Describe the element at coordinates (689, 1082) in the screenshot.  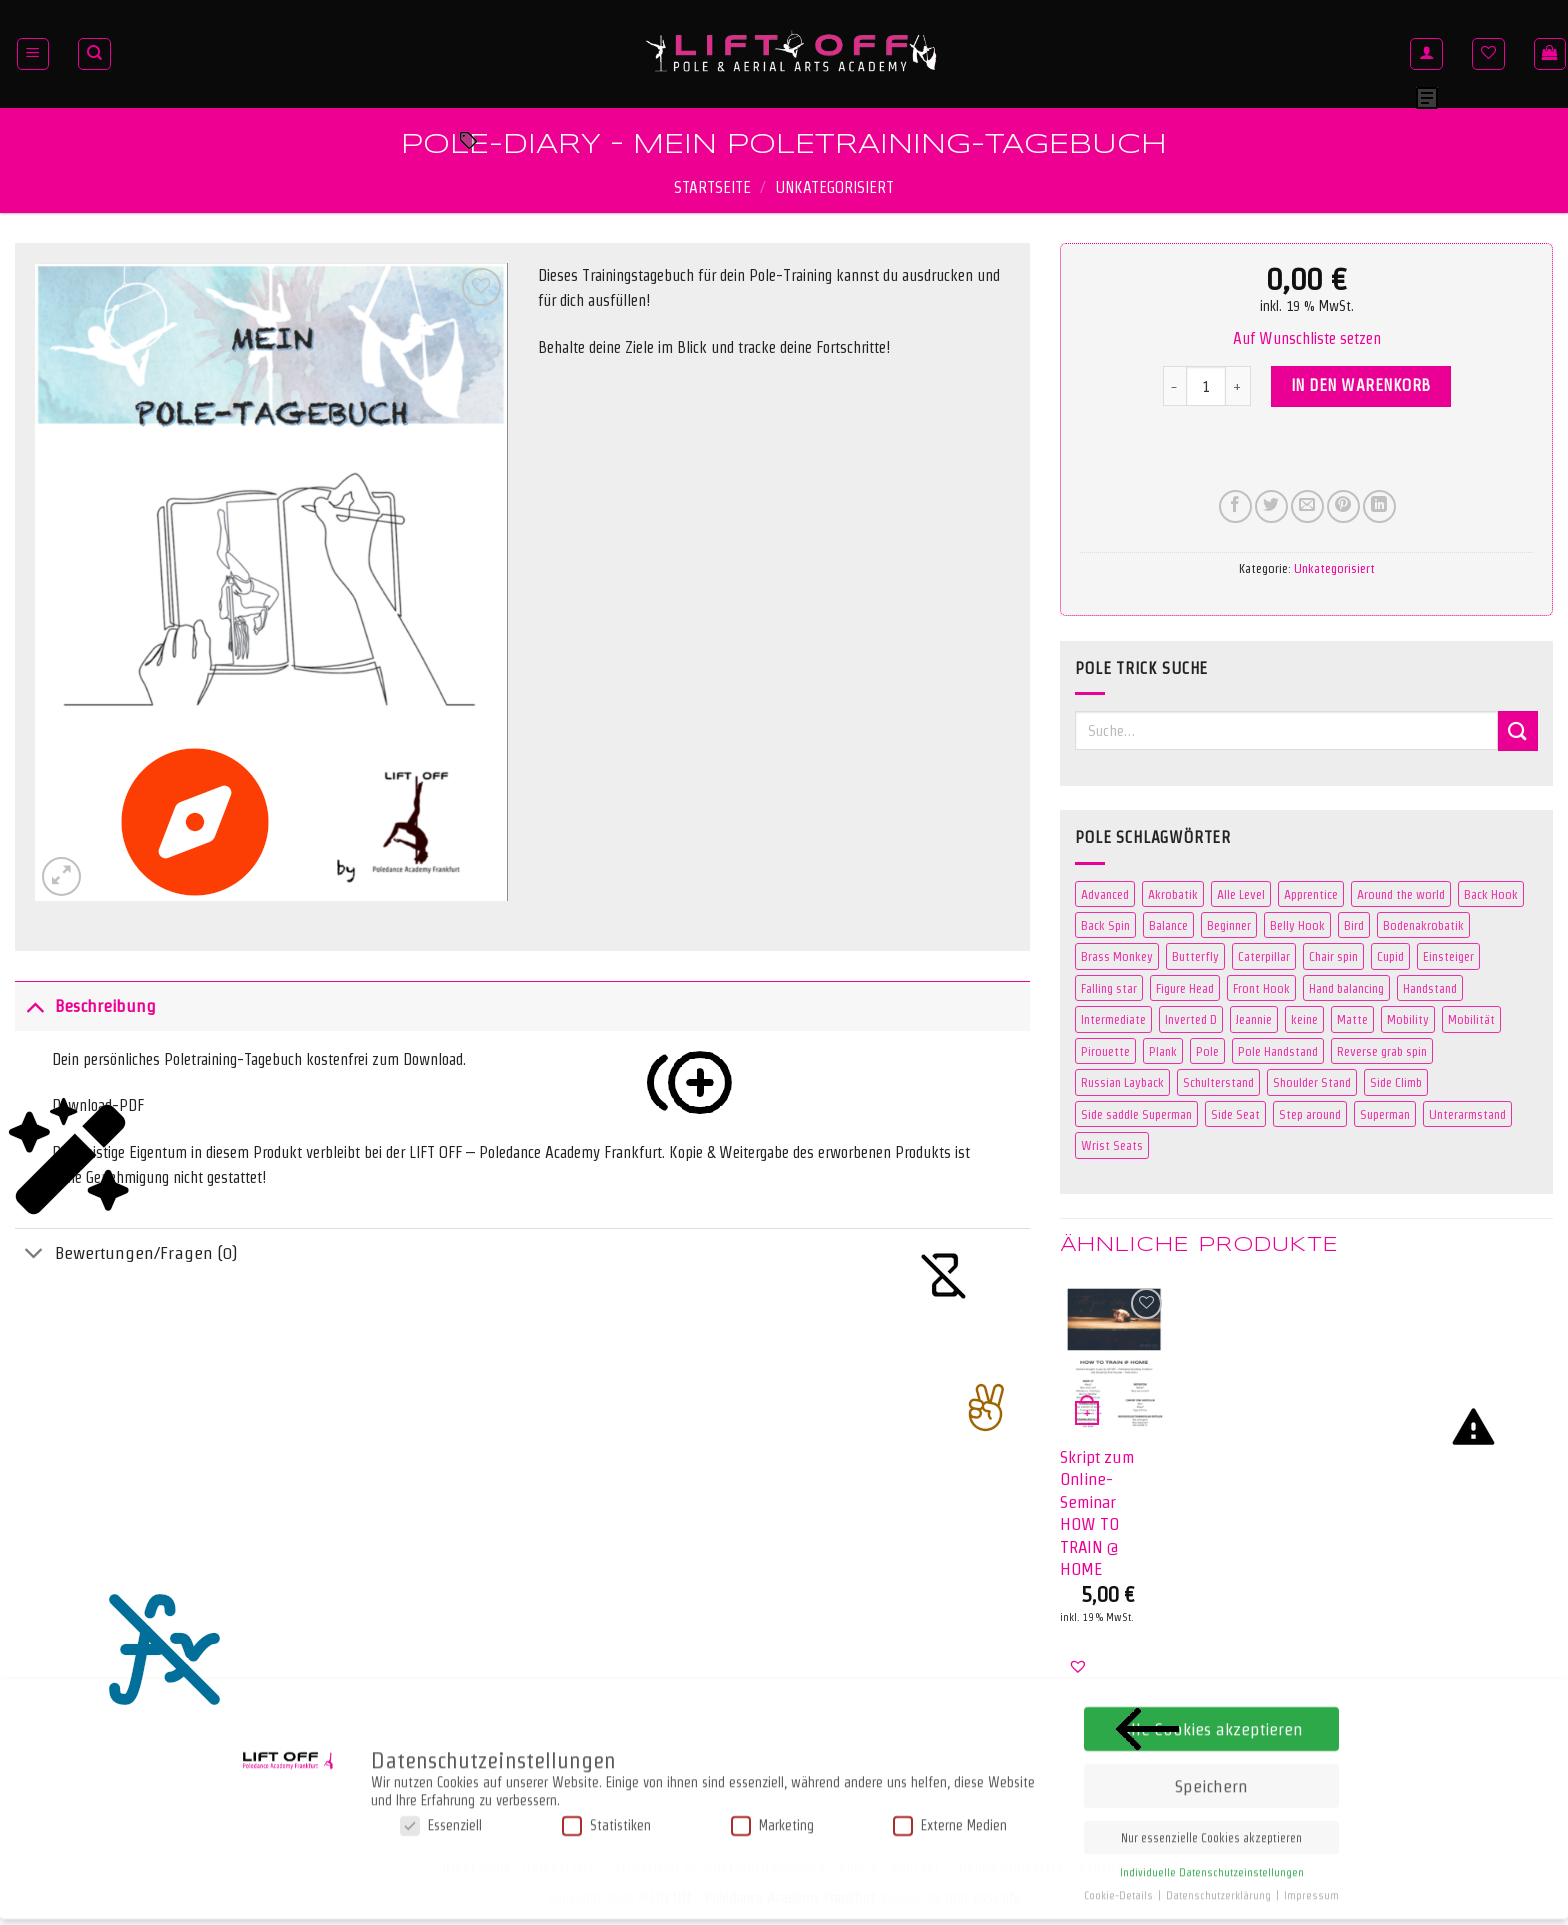
I see `duplicate or copy a control point` at that location.